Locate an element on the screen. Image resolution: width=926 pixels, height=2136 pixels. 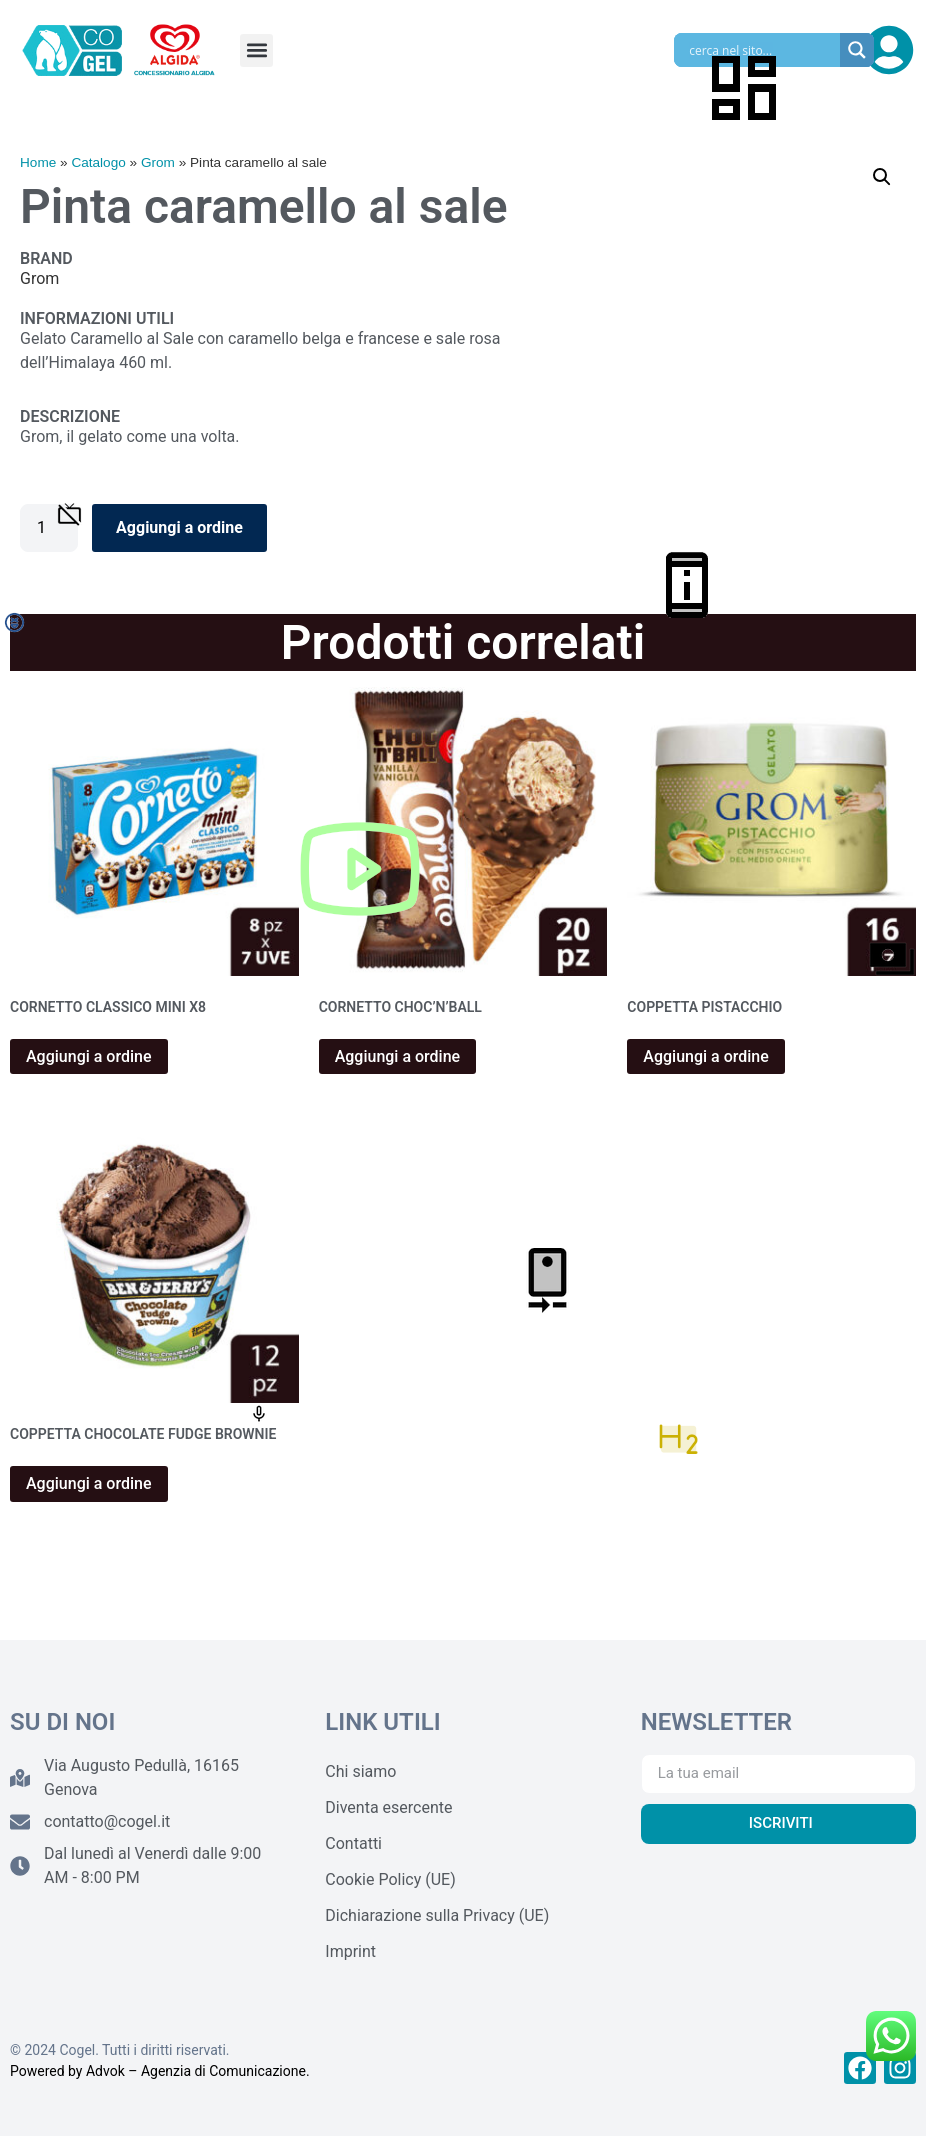
access the main dashboard is located at coordinates (744, 88).